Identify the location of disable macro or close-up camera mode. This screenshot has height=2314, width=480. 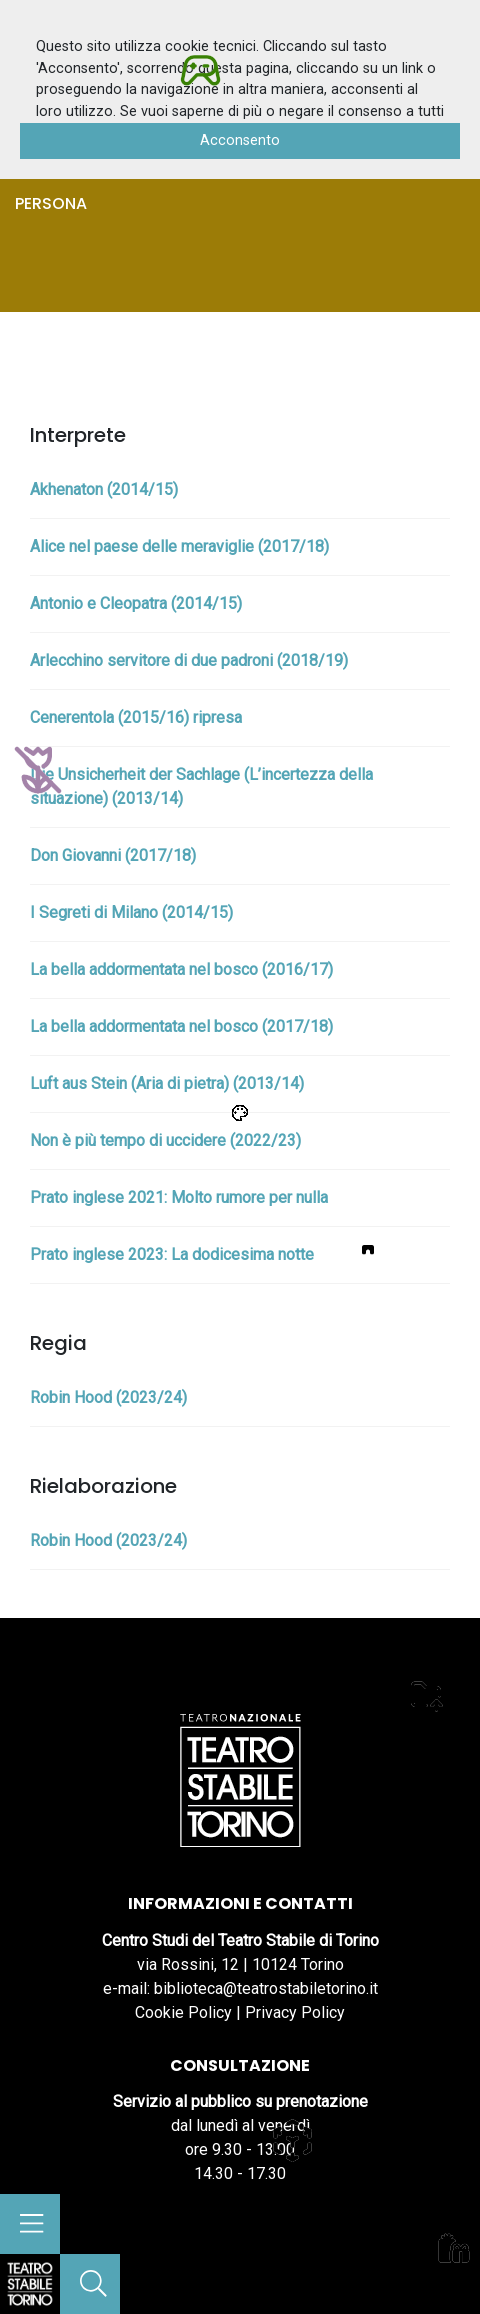
(38, 770).